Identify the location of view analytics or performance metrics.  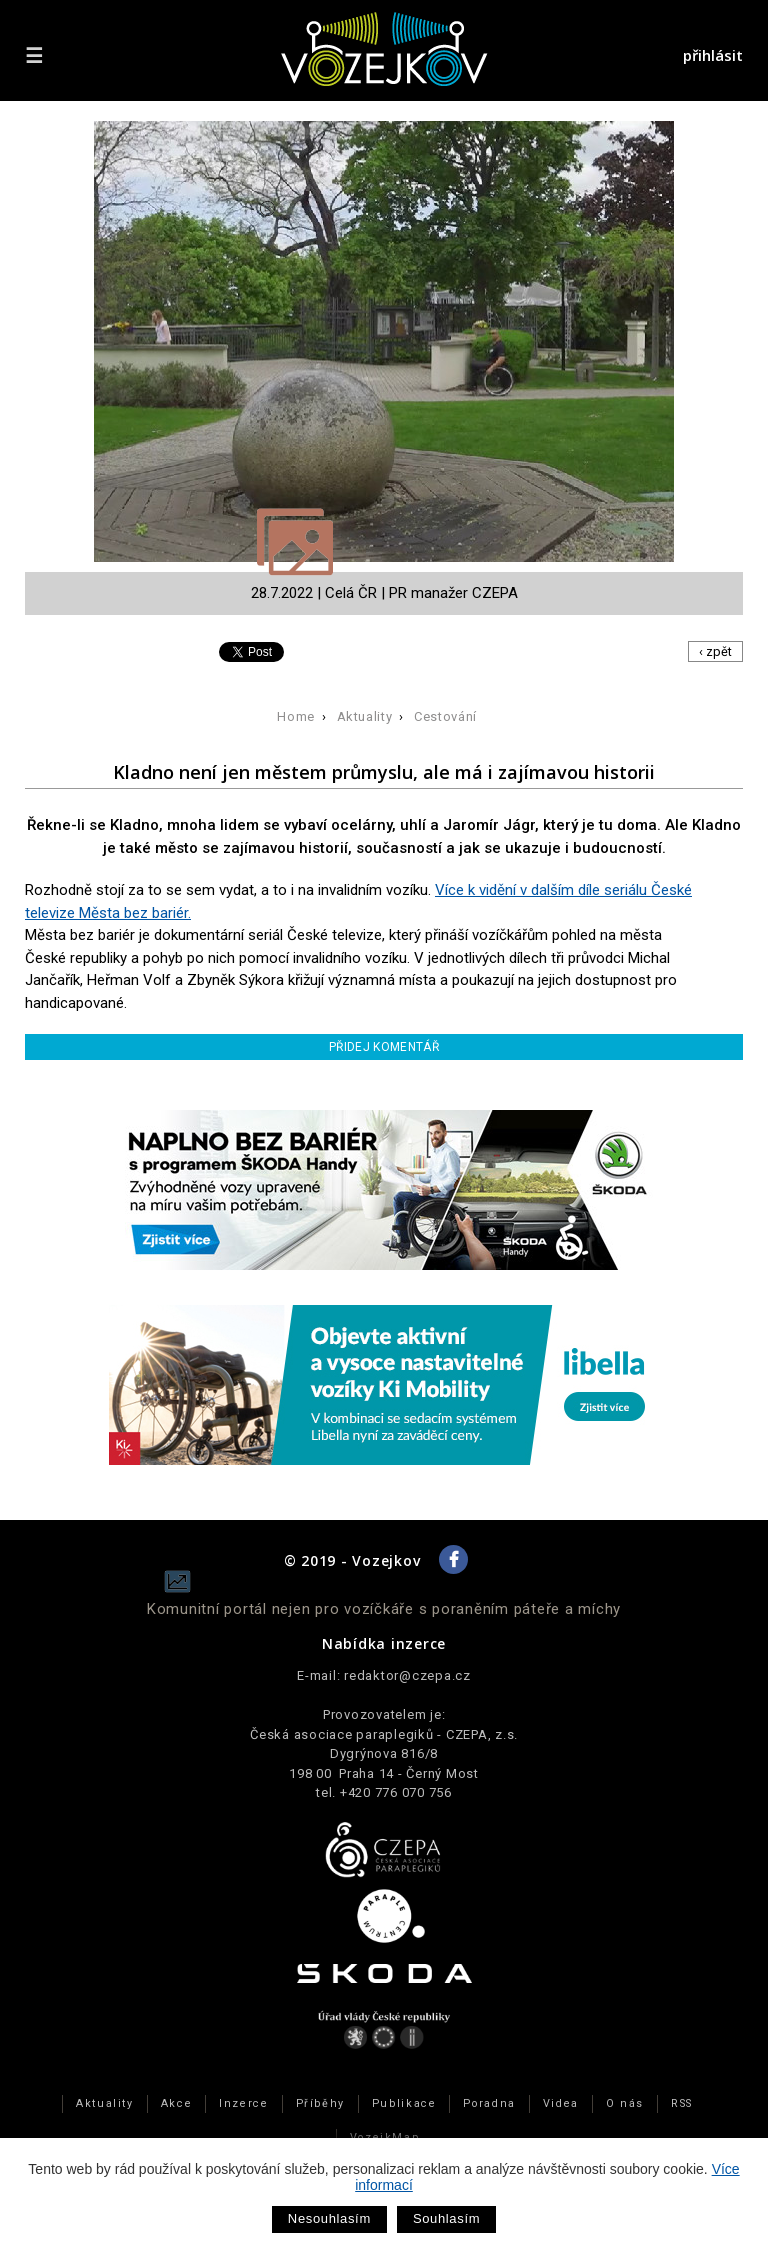
(177, 1581).